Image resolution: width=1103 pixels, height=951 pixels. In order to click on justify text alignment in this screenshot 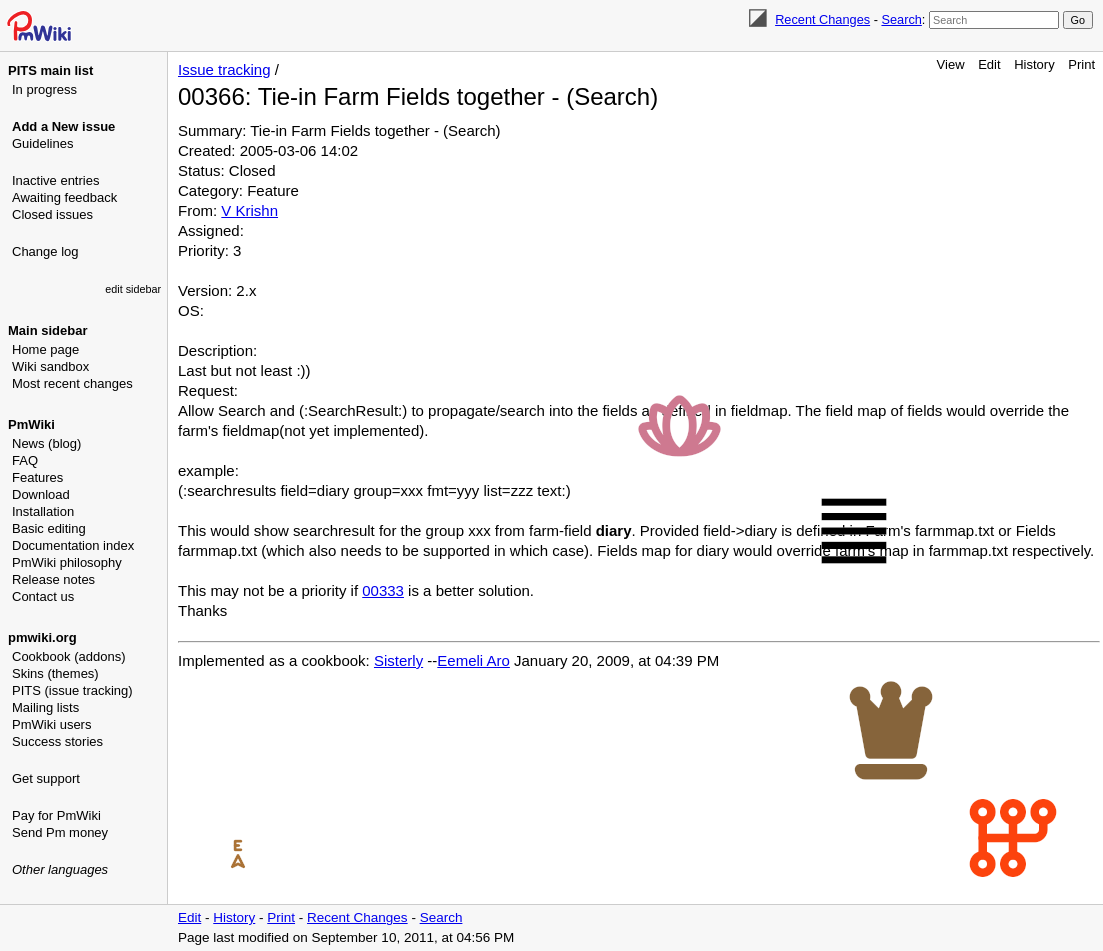, I will do `click(854, 531)`.